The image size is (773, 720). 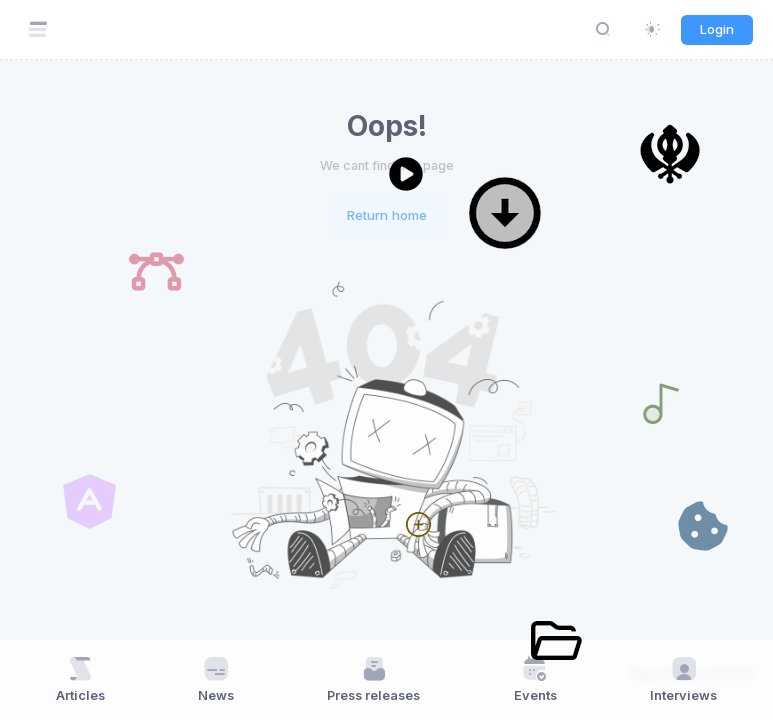 I want to click on edit vector path curves, so click(x=156, y=271).